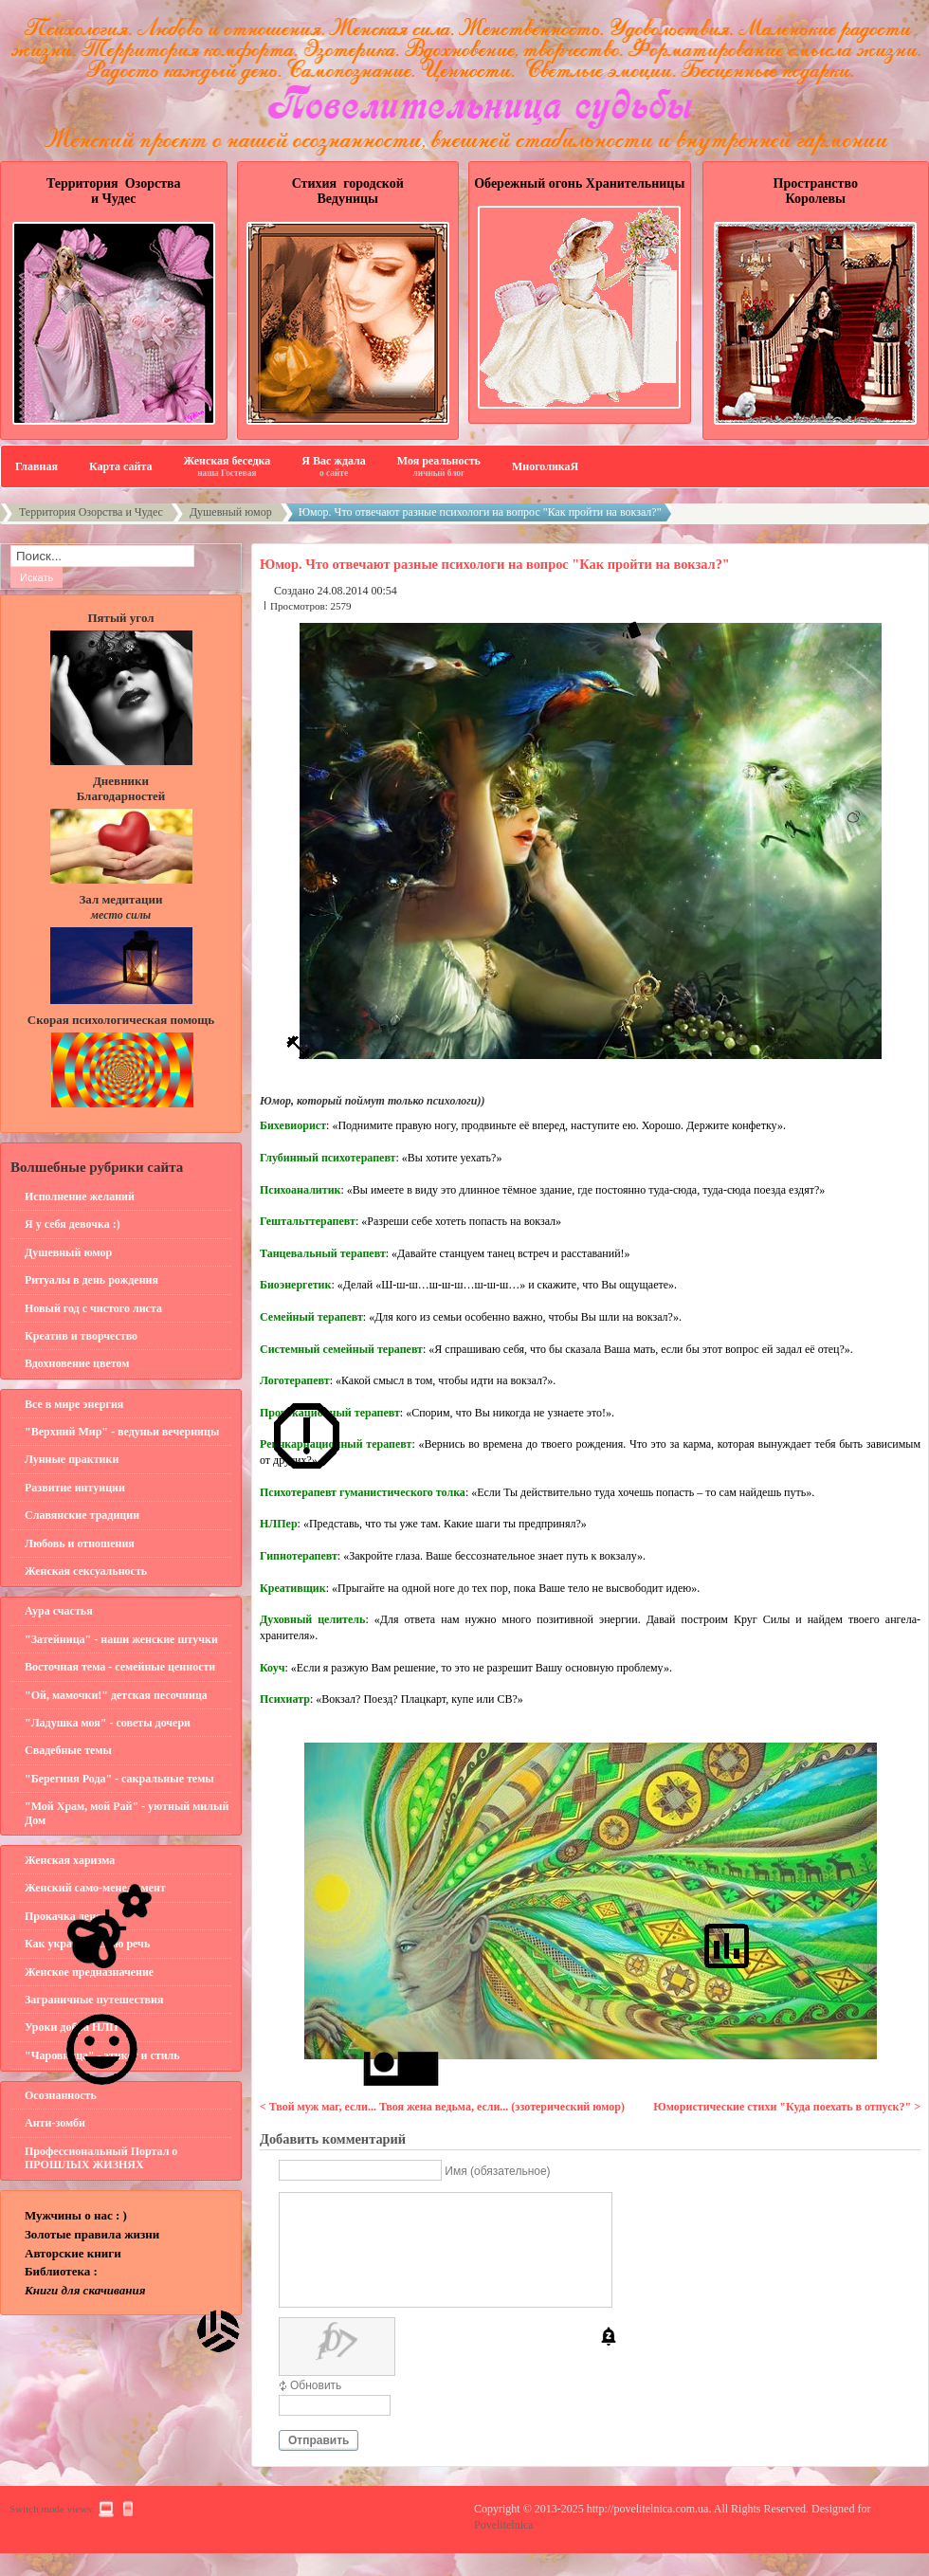 This screenshot has width=929, height=2576. Describe the element at coordinates (109, 1926) in the screenshot. I see `access nature or outdoor-themed emoji` at that location.